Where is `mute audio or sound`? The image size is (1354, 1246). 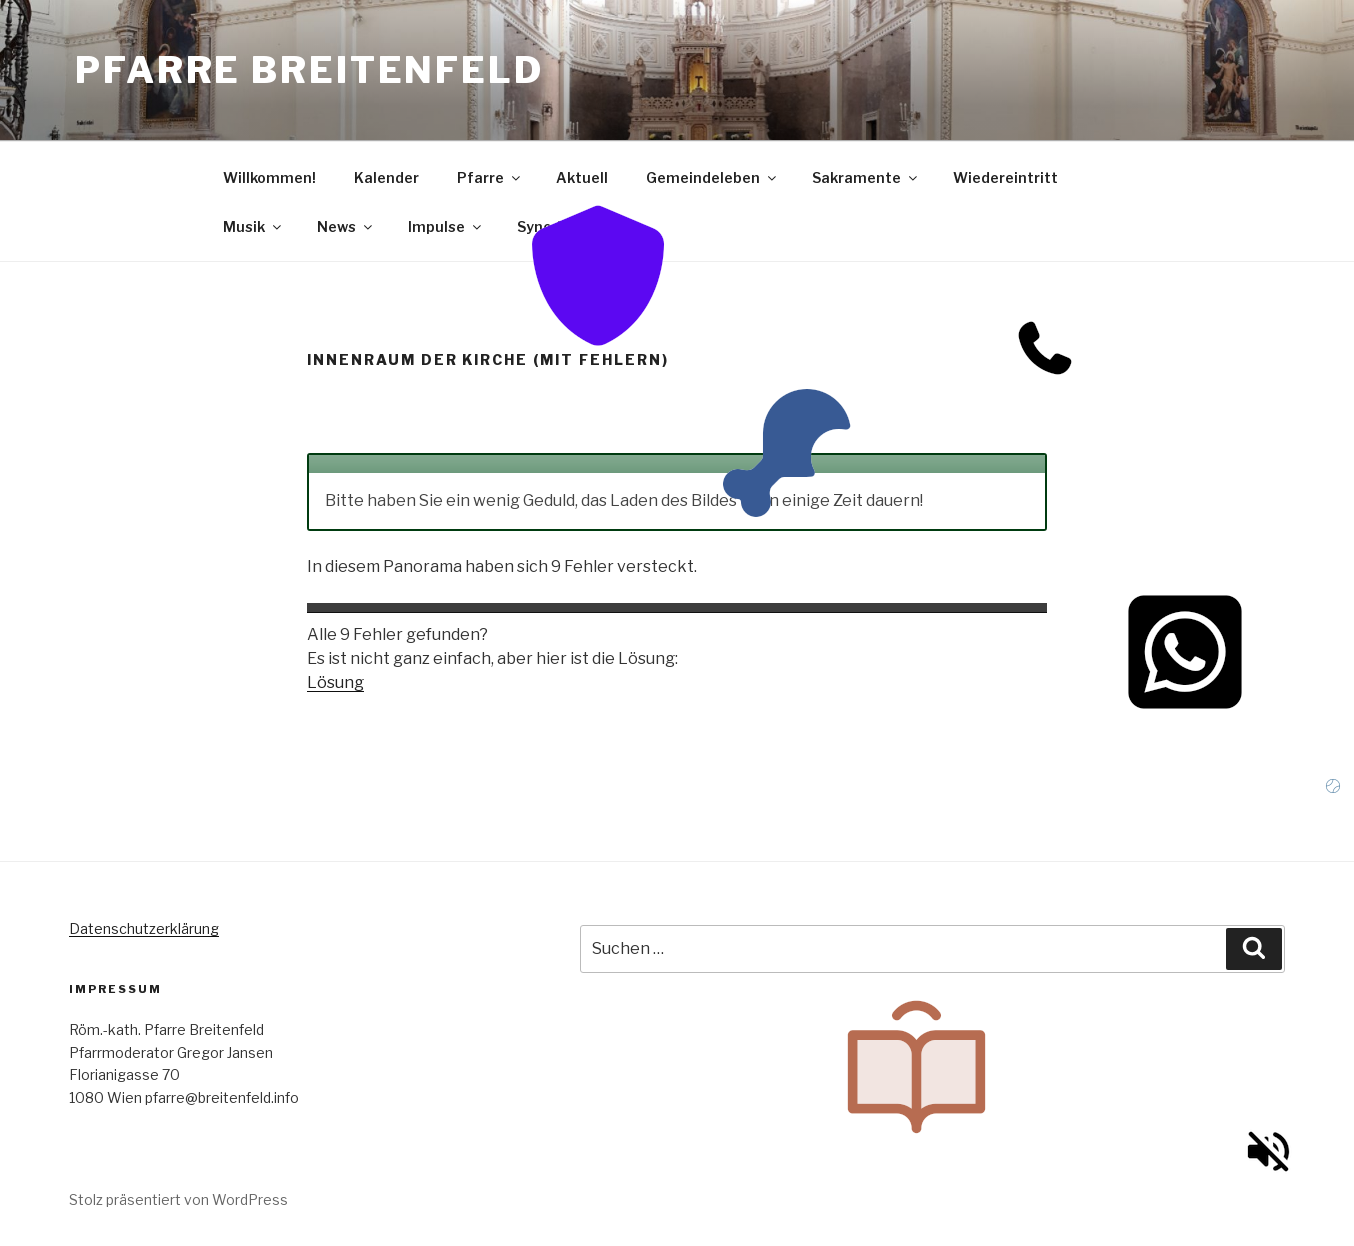 mute audio or sound is located at coordinates (1268, 1151).